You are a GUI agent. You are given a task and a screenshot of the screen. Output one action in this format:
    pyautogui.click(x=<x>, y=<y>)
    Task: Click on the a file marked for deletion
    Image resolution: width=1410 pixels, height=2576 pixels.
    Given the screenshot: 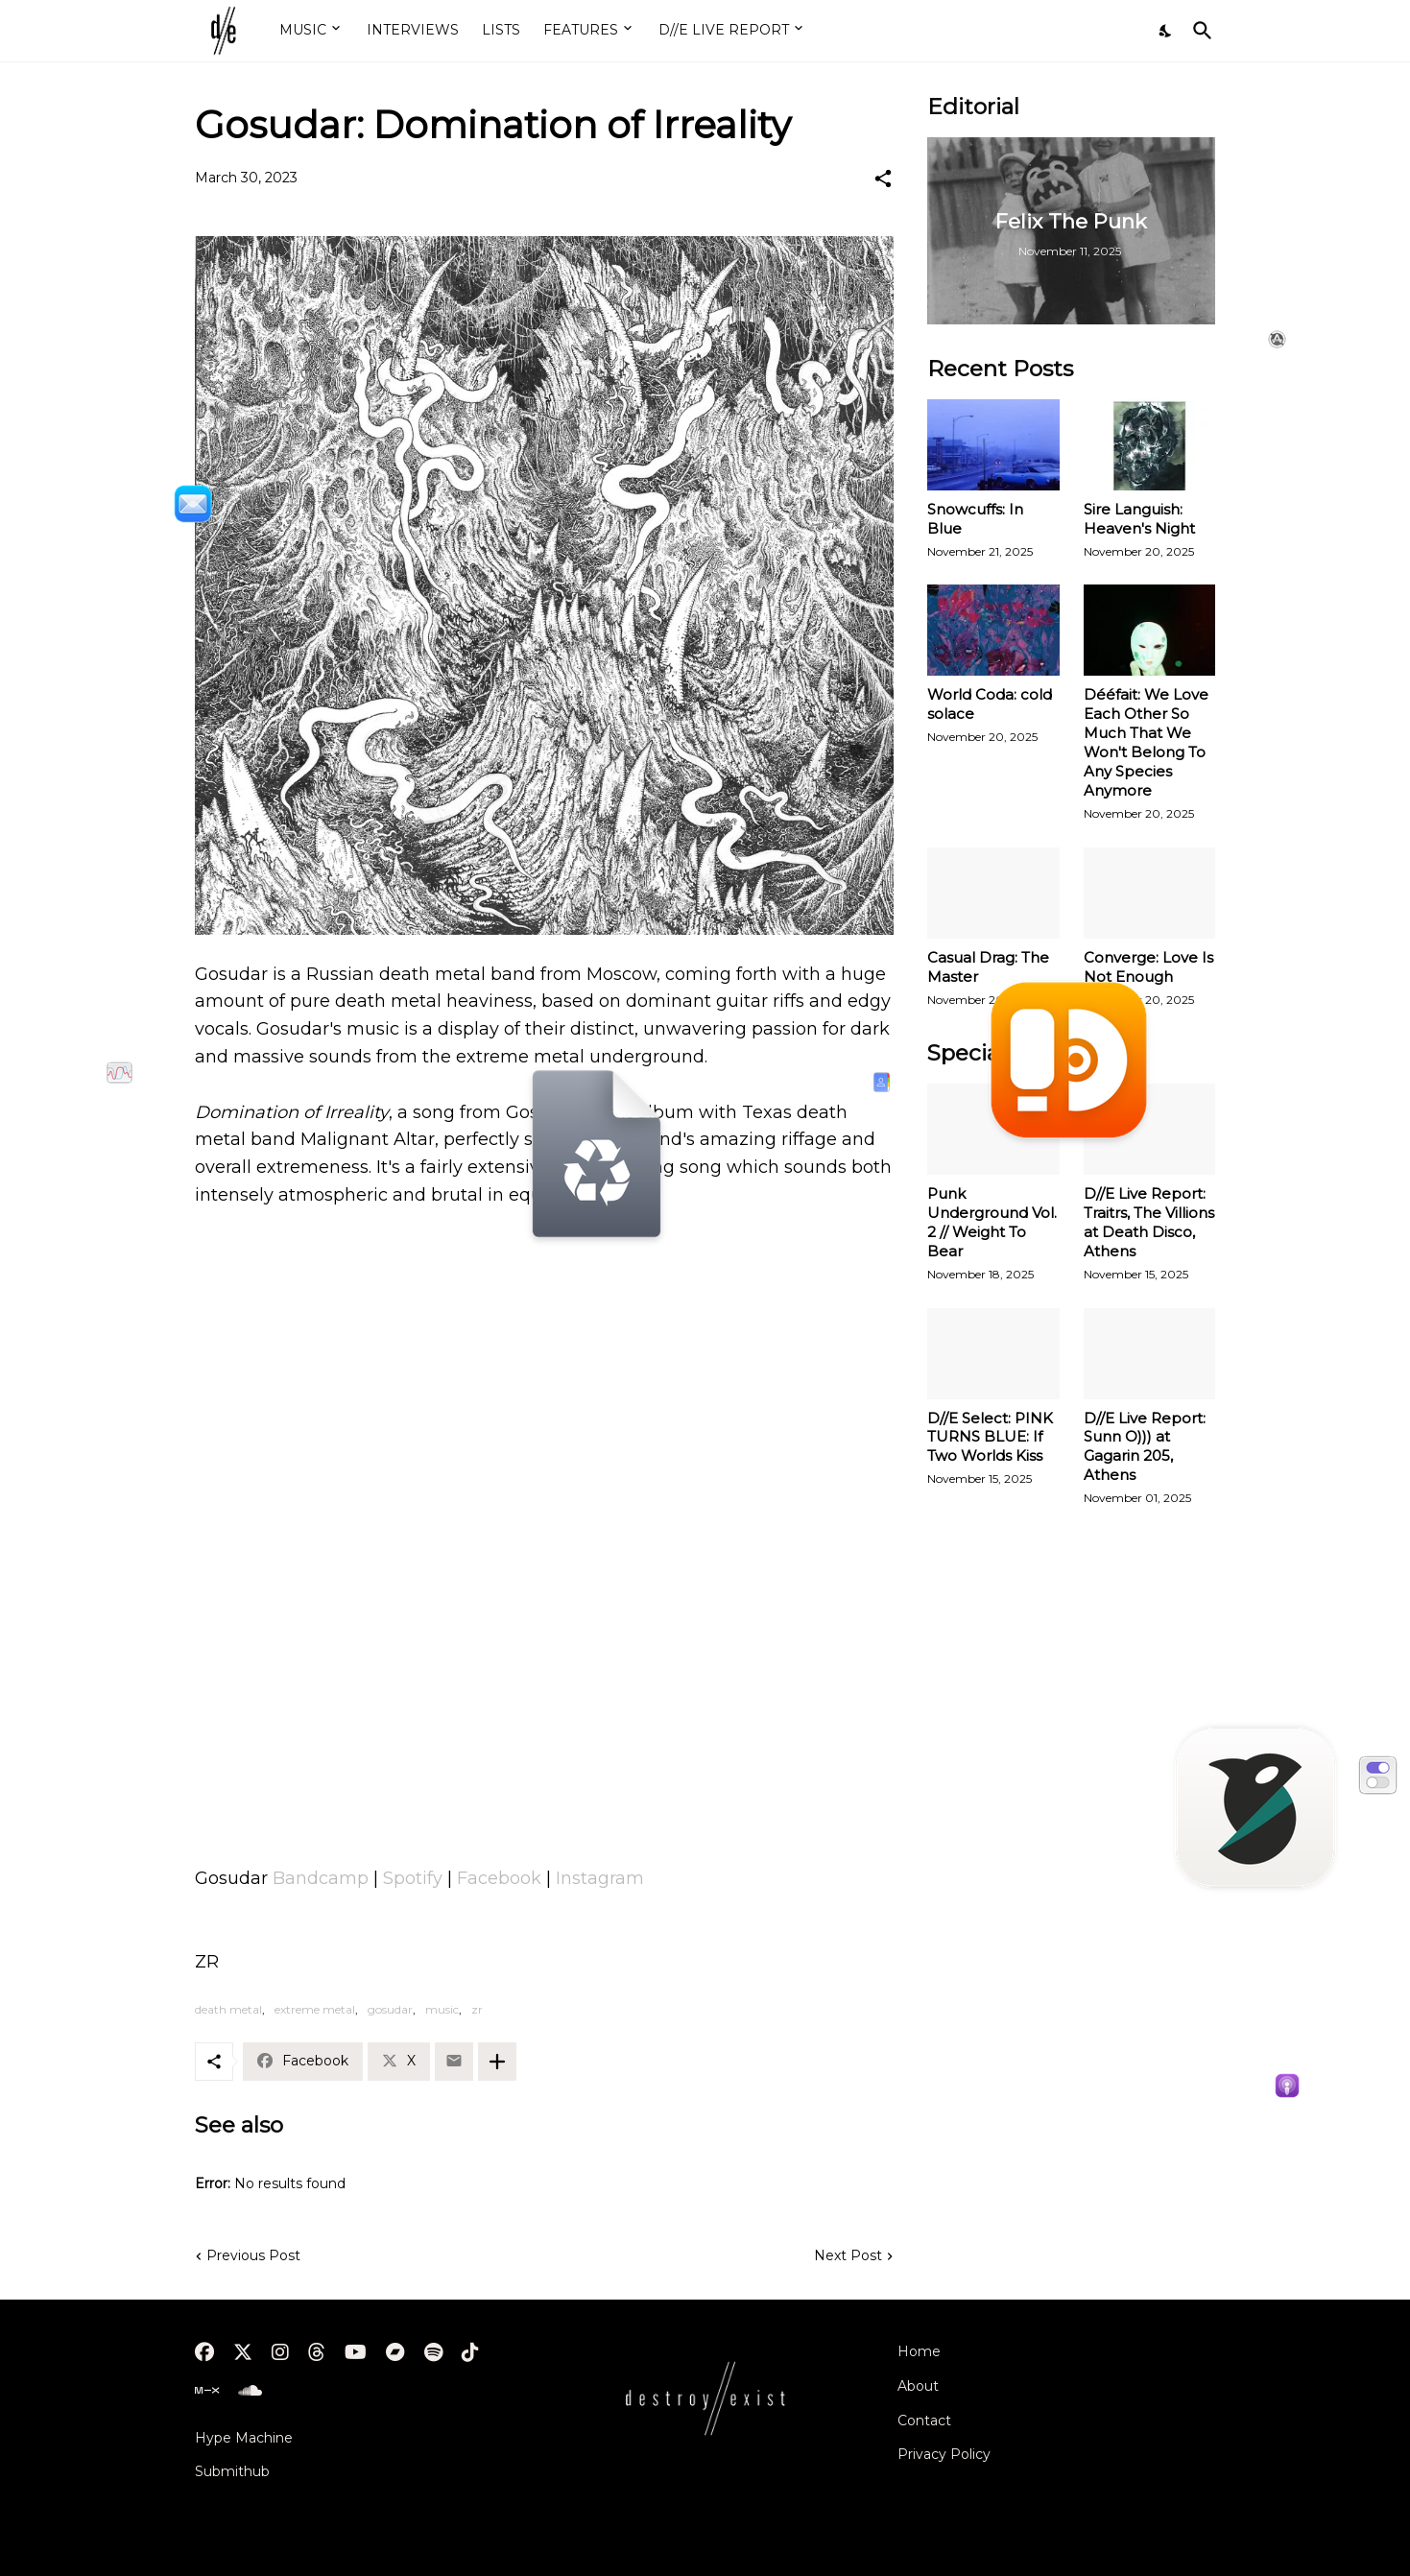 What is the action you would take?
    pyautogui.click(x=596, y=1157)
    